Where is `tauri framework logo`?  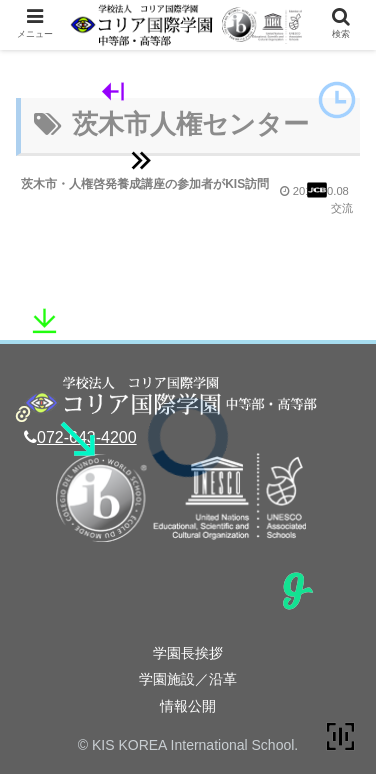
tauri framework logo is located at coordinates (23, 414).